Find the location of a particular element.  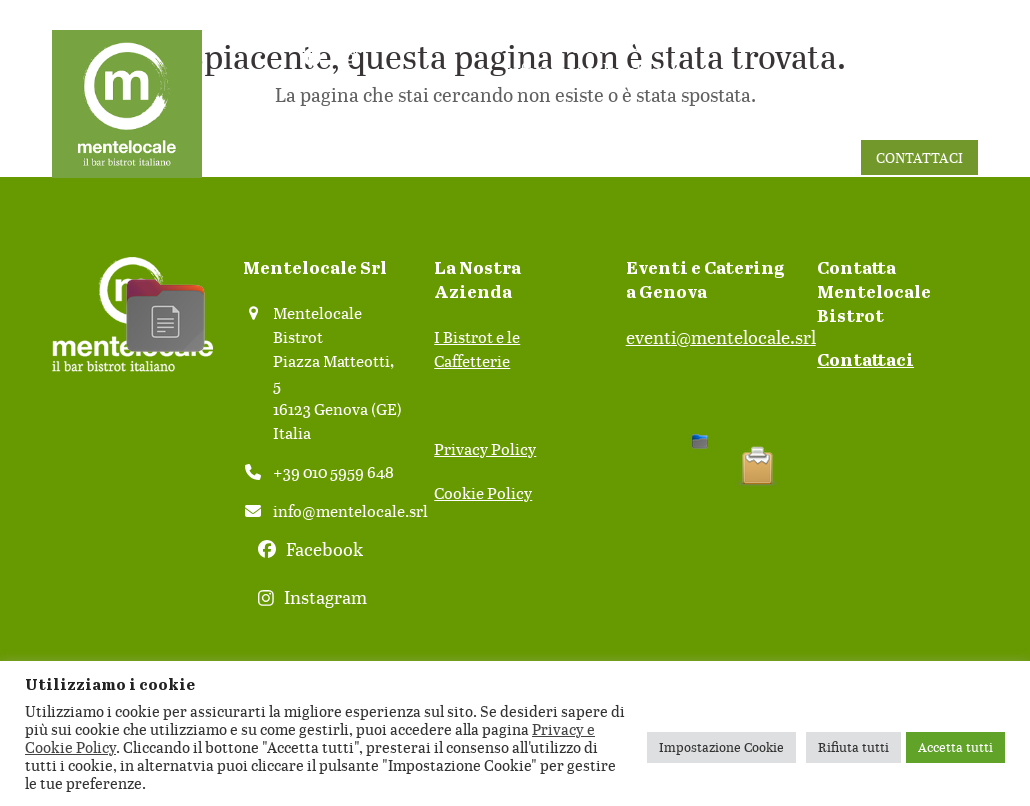

drop files here to move them into this folder is located at coordinates (700, 441).